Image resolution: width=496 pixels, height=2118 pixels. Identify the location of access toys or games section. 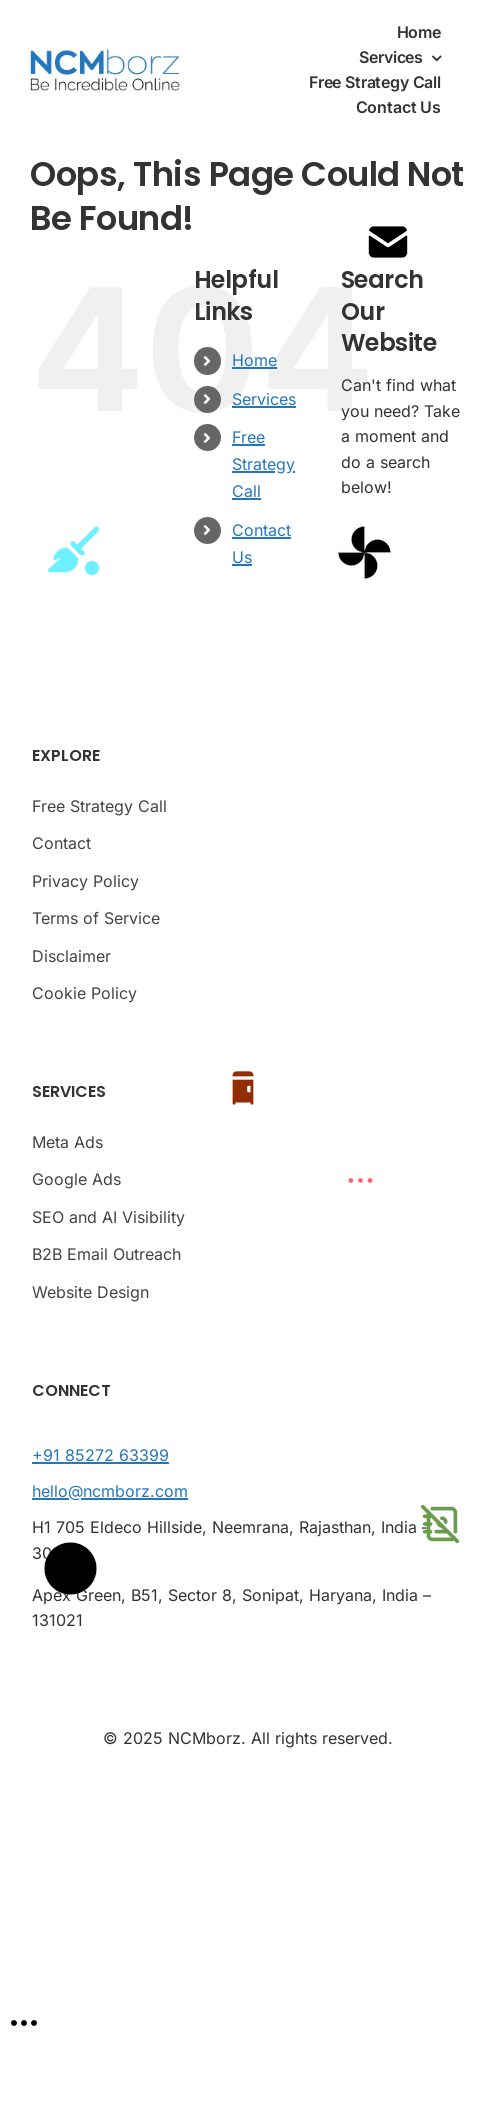
(364, 552).